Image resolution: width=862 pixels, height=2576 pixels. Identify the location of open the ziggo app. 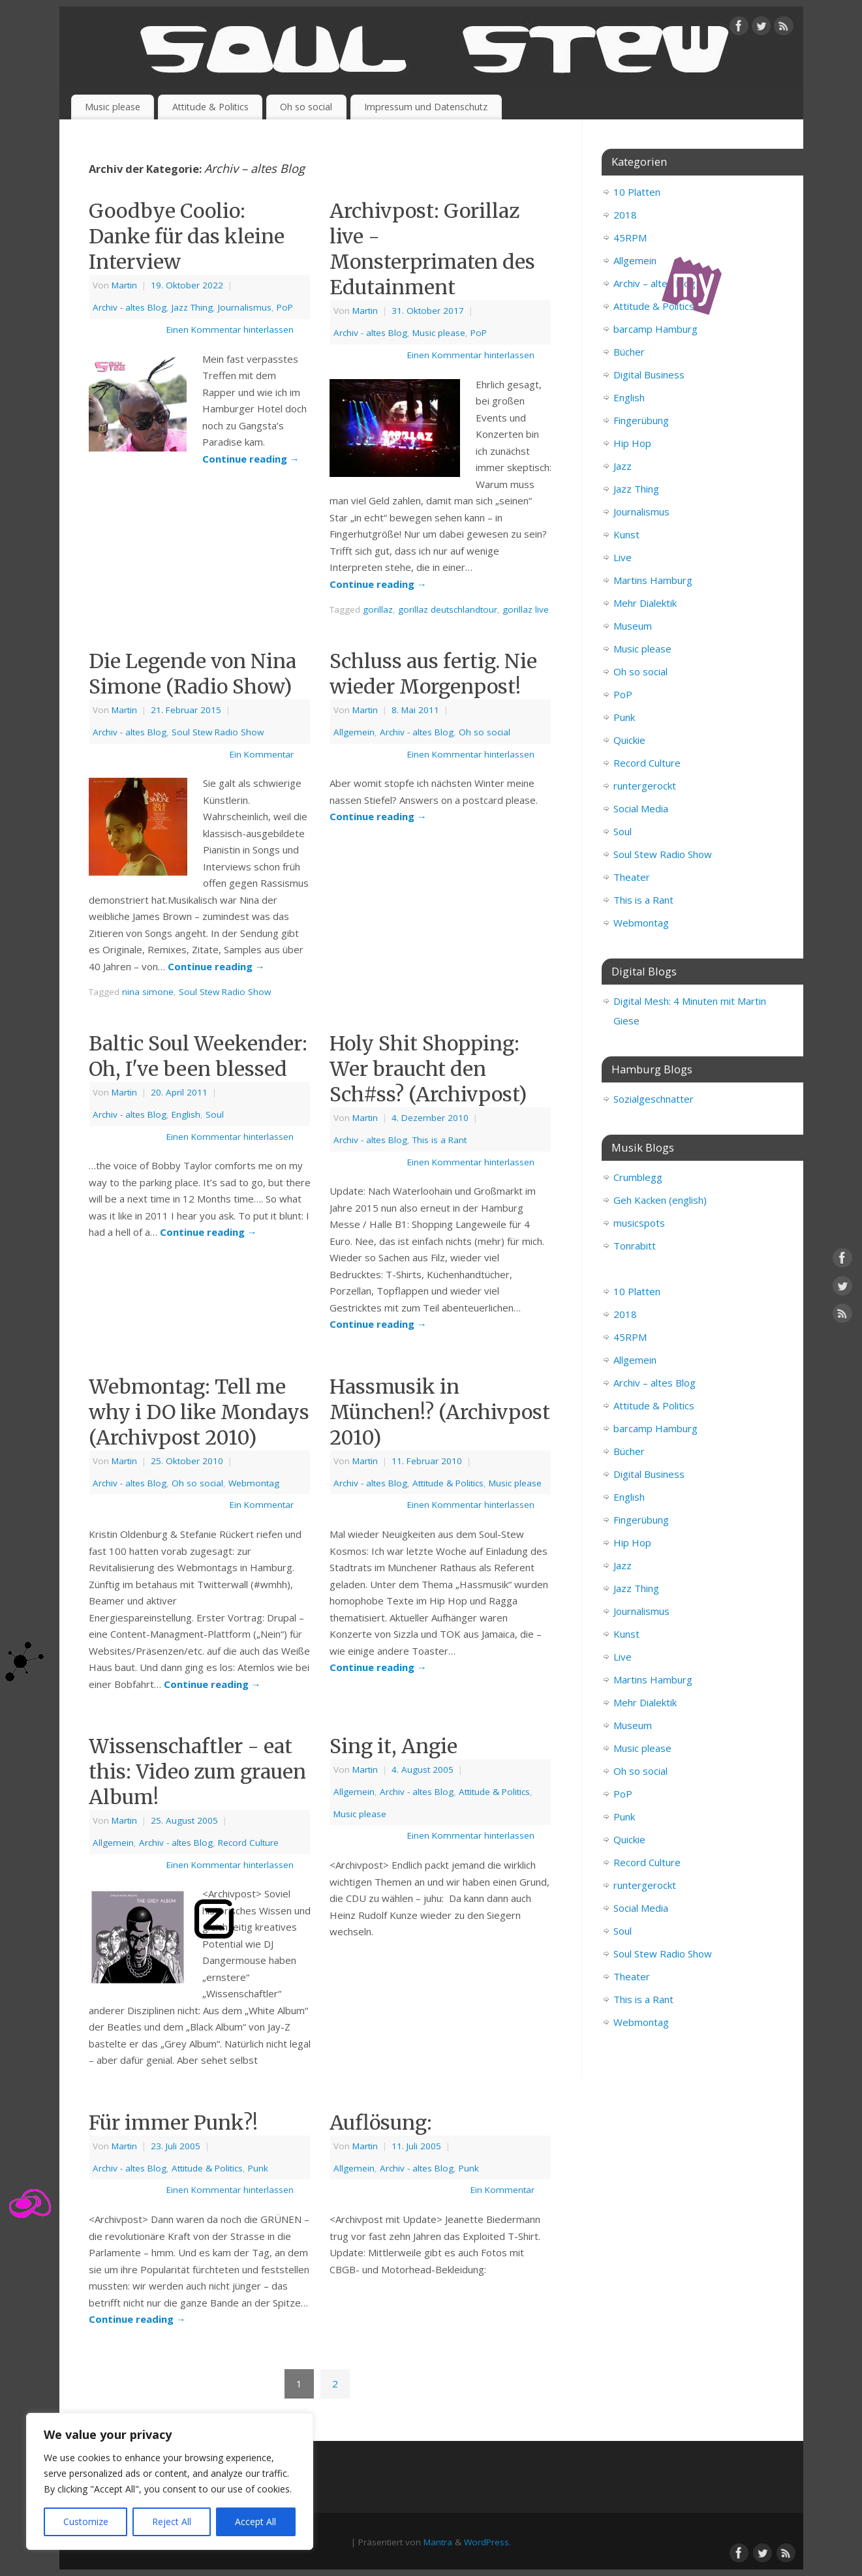
(214, 1919).